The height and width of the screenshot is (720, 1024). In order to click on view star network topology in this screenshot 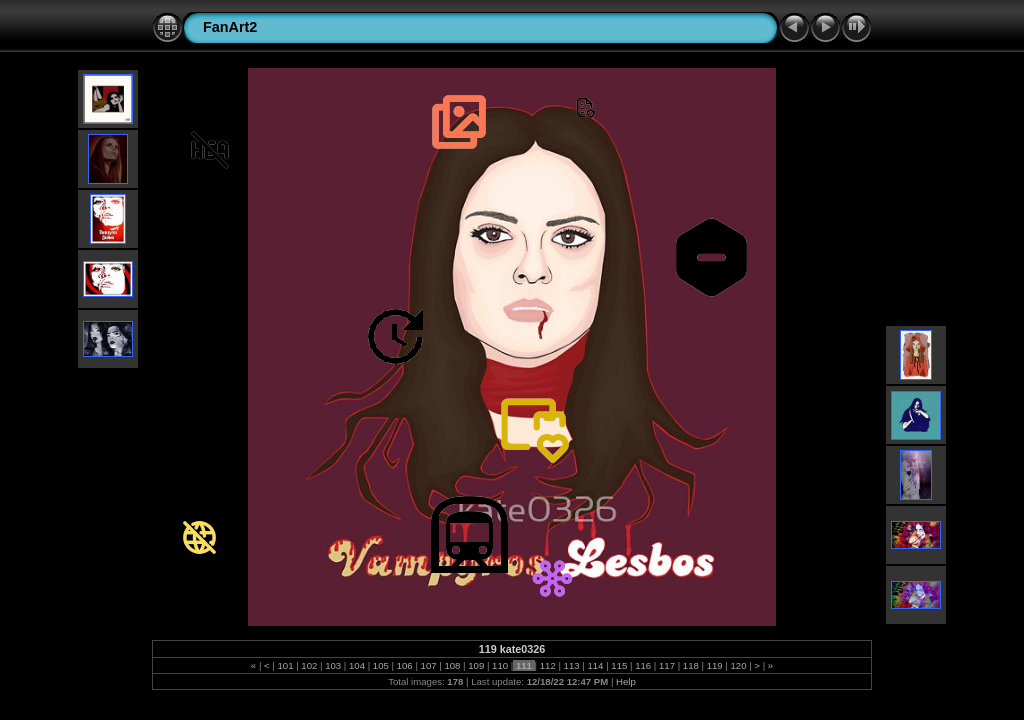, I will do `click(552, 578)`.